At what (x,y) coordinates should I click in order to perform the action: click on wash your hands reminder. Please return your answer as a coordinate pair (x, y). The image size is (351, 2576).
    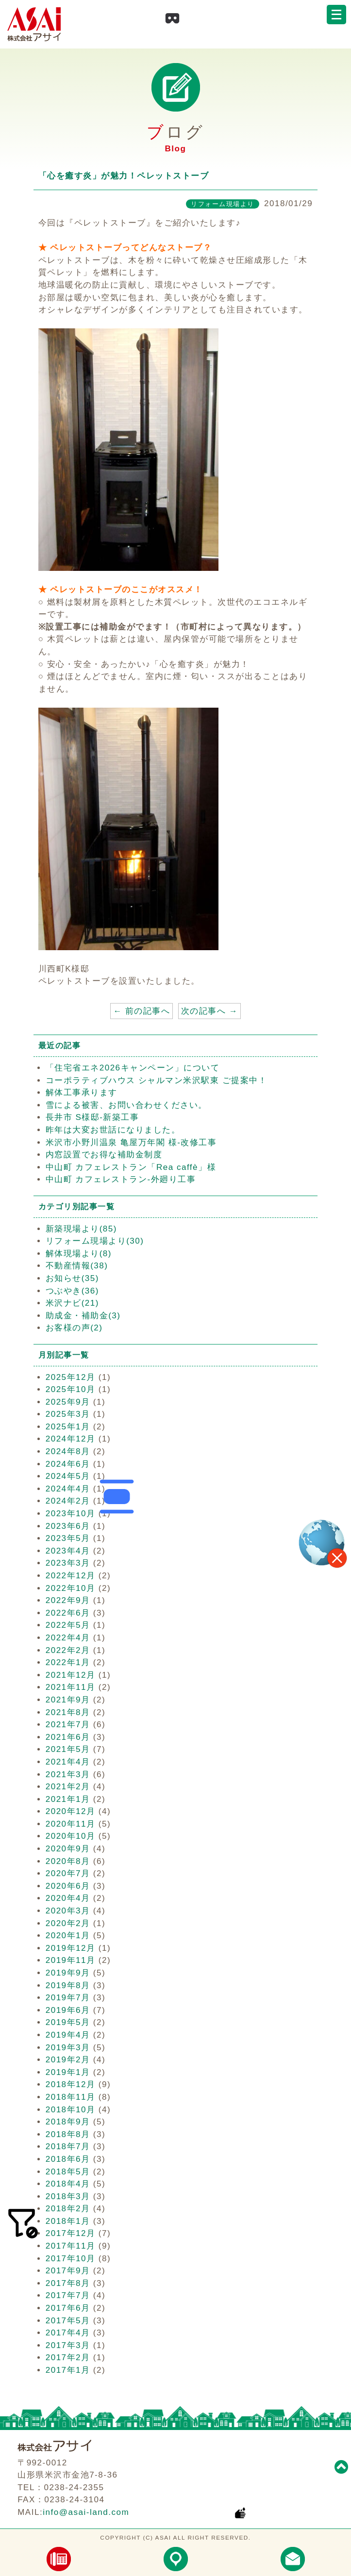
    Looking at the image, I should click on (240, 2512).